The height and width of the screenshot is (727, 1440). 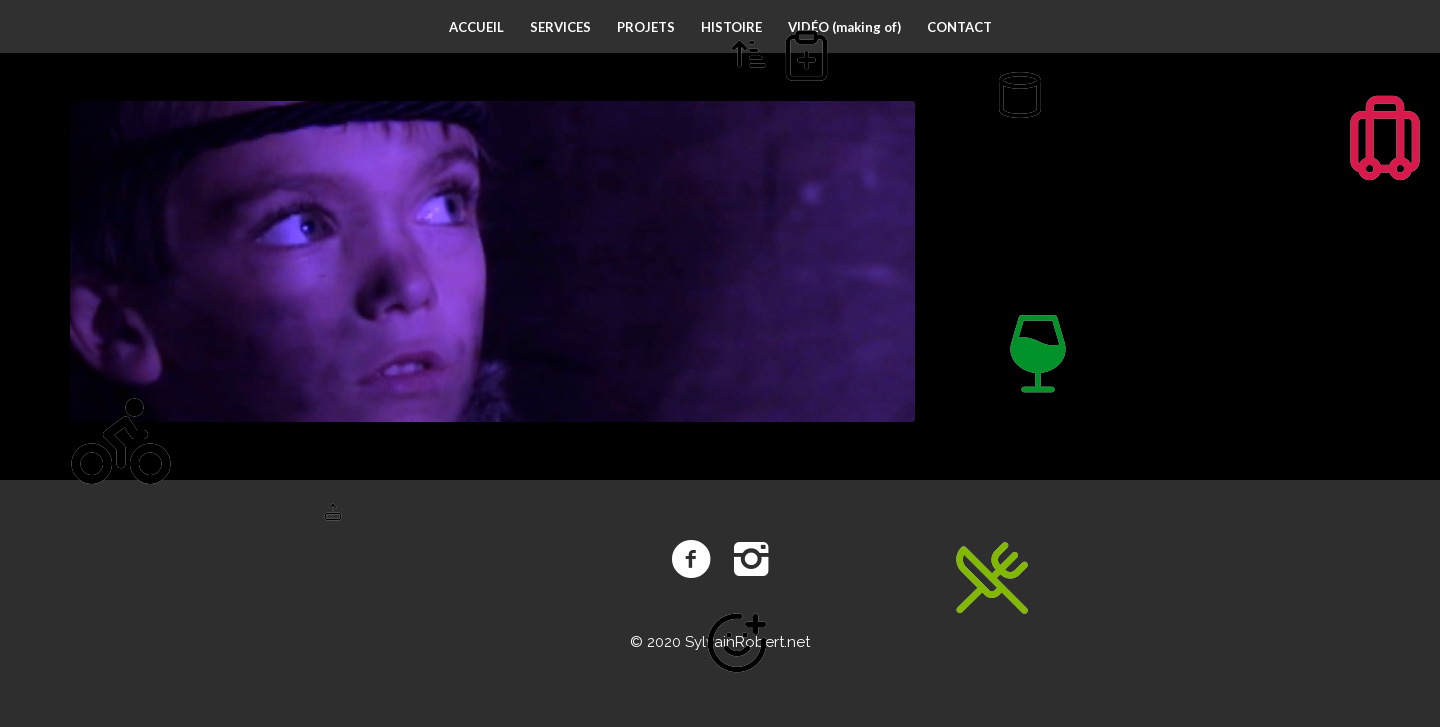 What do you see at coordinates (749, 54) in the screenshot?
I see `sort items from smallest to largest` at bounding box center [749, 54].